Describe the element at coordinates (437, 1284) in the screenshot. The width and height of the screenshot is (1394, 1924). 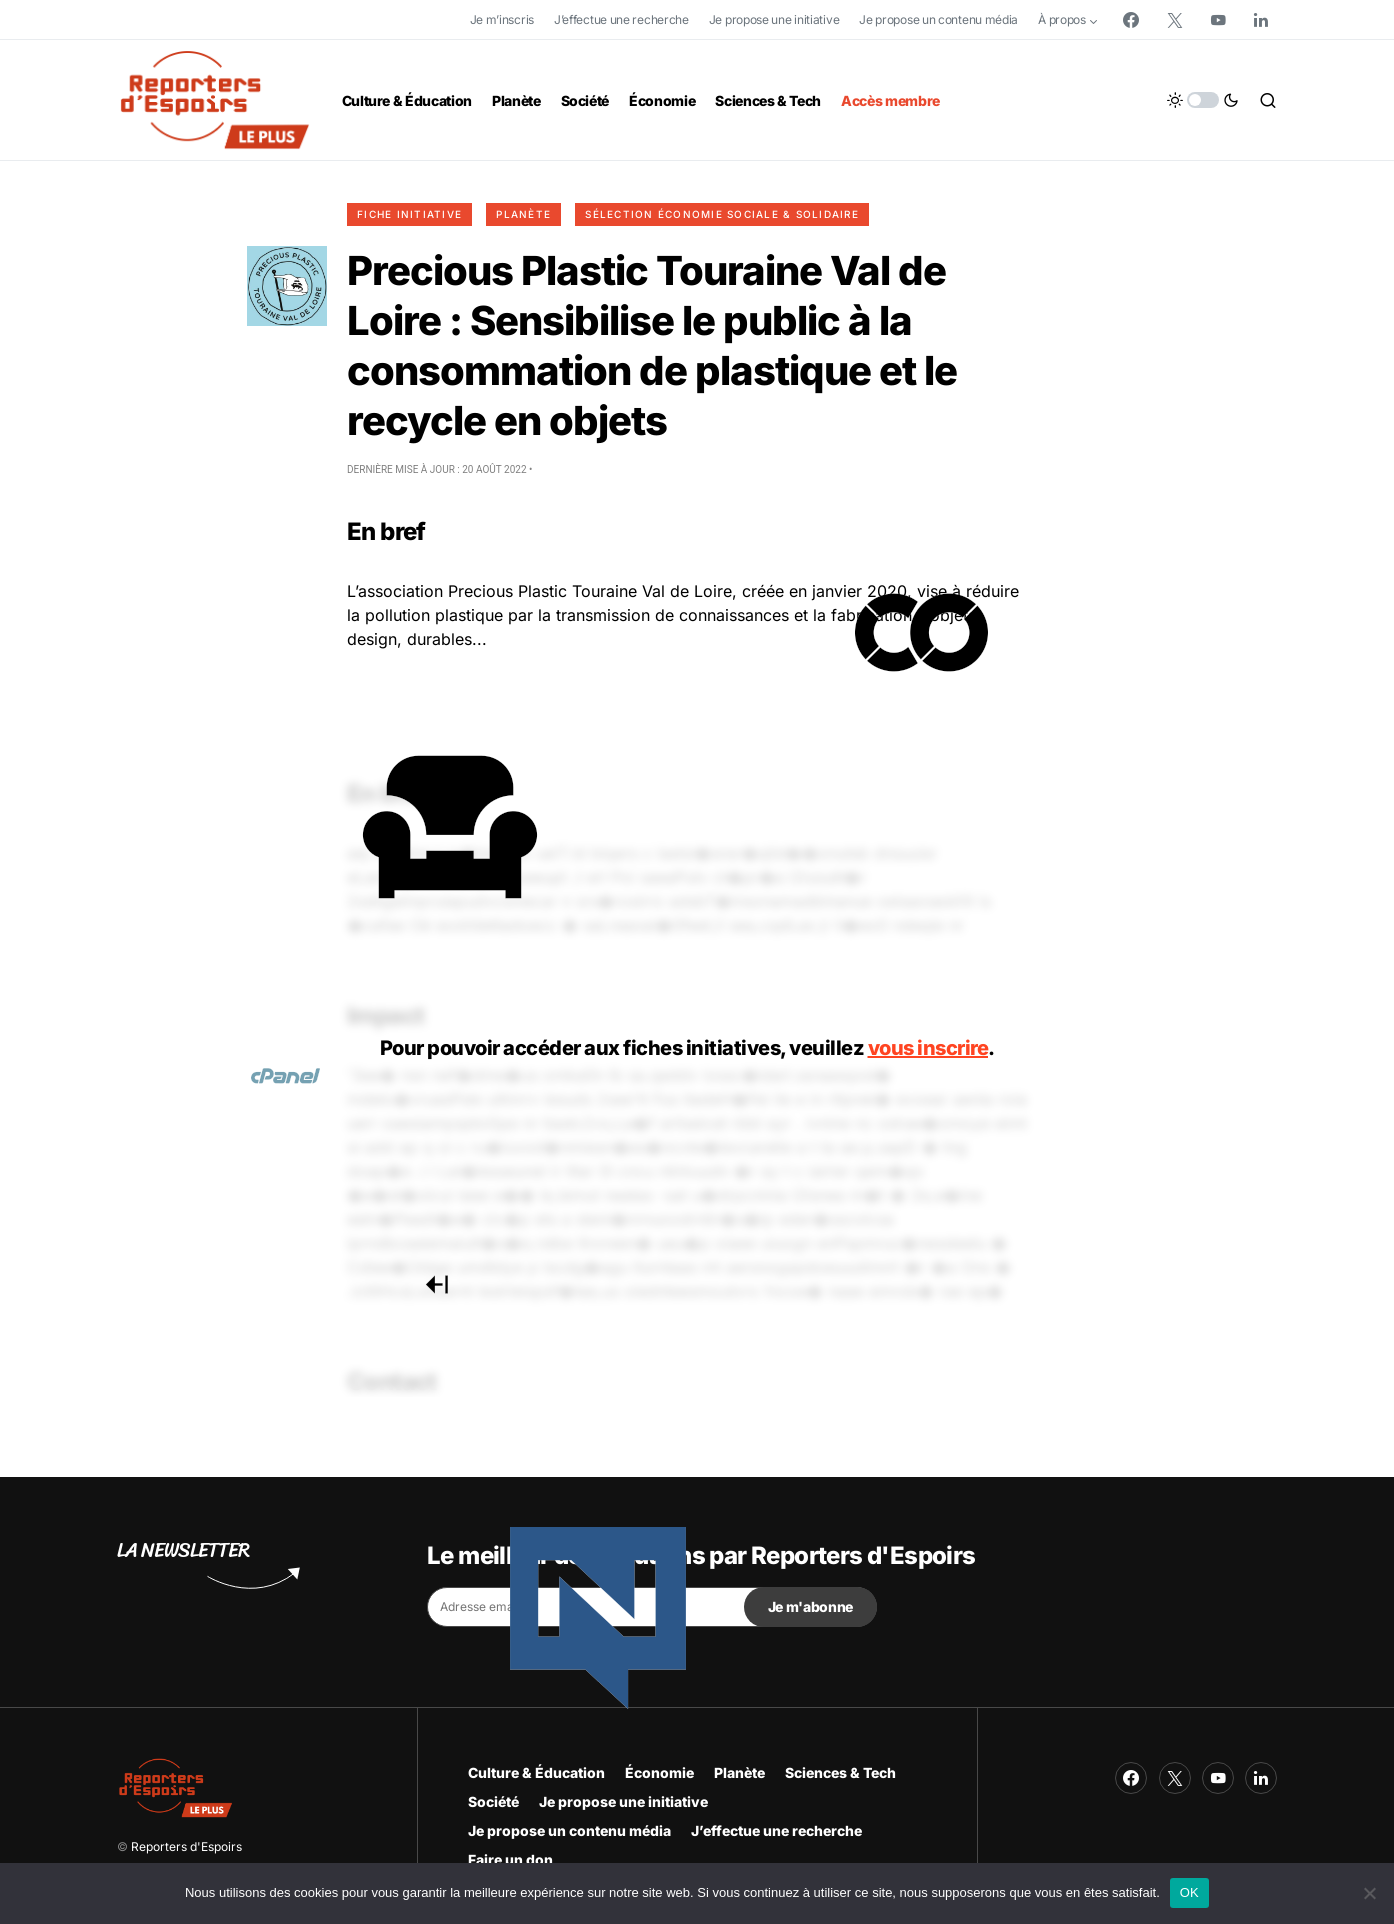
I see `expand panel to the left` at that location.